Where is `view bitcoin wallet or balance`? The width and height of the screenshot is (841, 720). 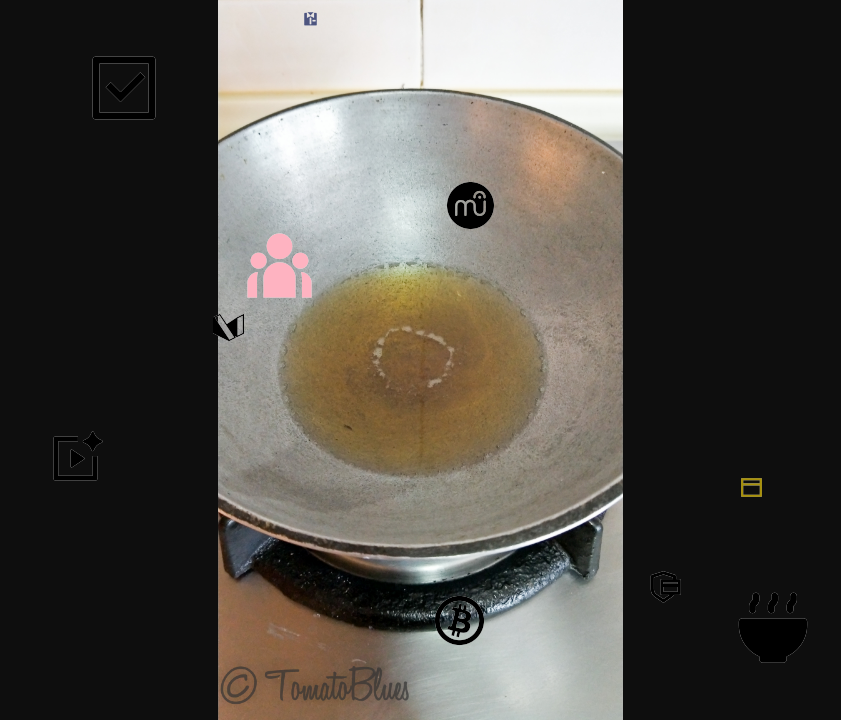 view bitcoin wallet or balance is located at coordinates (459, 620).